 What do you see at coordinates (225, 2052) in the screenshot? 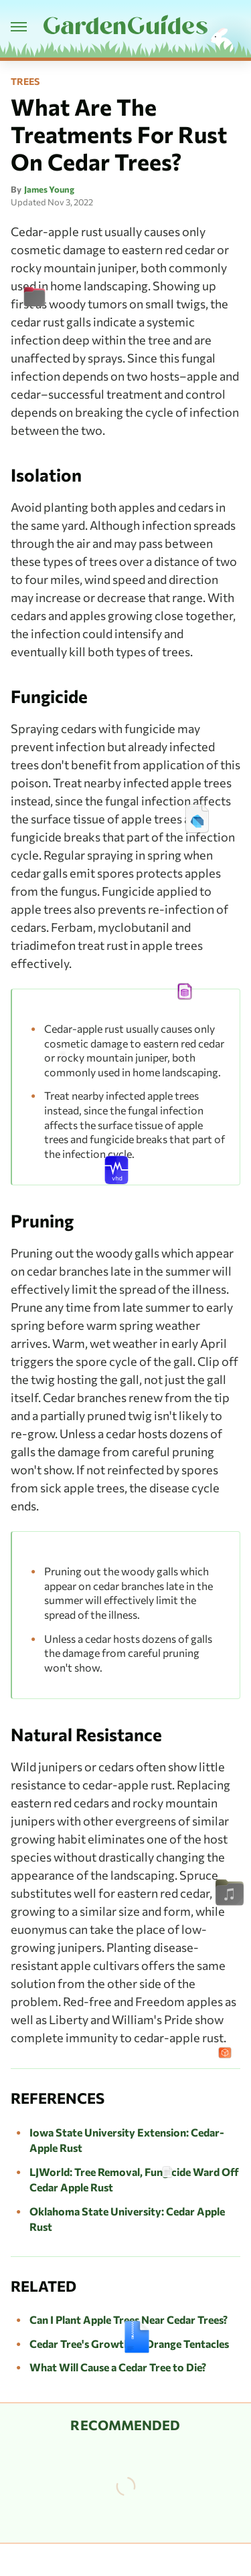
I see `open a 3D model file in OBJ format` at bounding box center [225, 2052].